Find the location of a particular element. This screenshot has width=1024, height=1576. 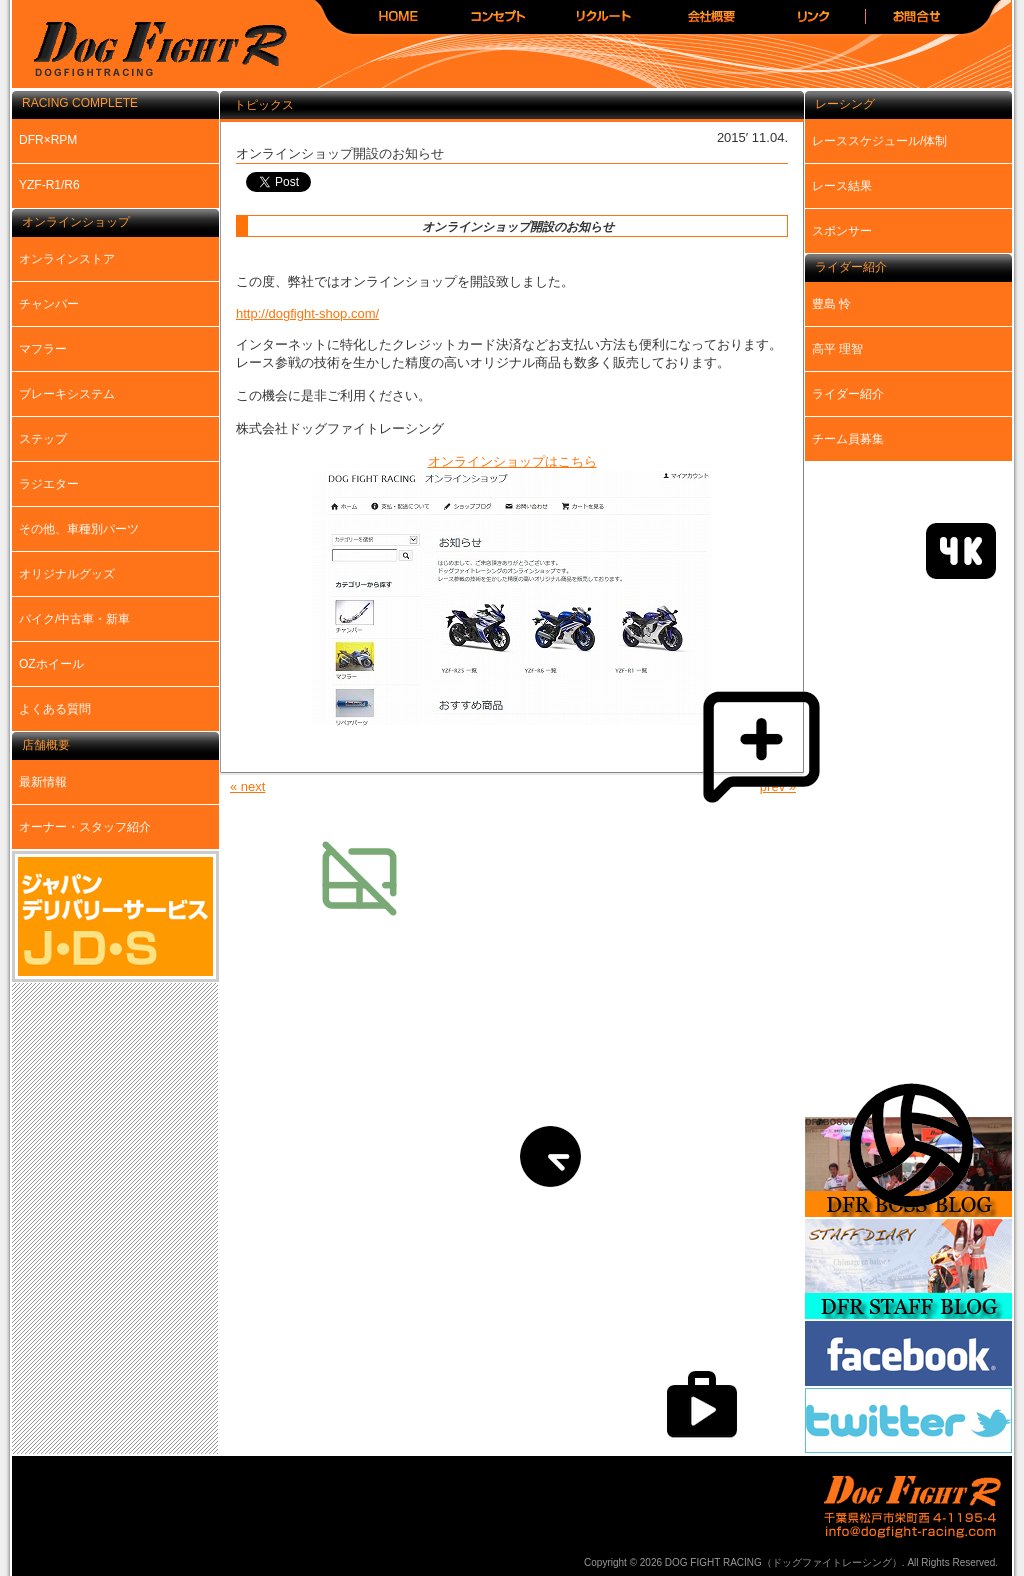

compose a new message is located at coordinates (761, 744).